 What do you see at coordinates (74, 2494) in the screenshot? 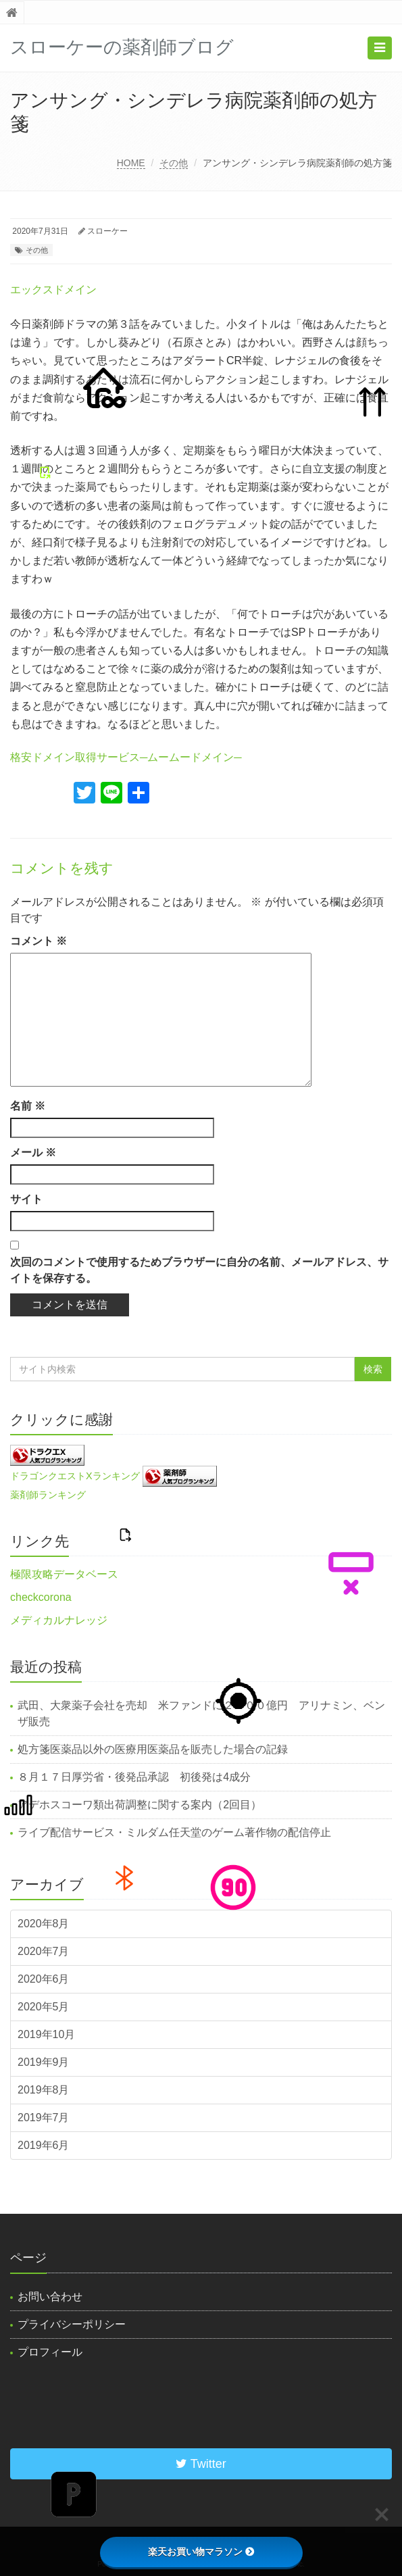
I see `parking location or availability` at bounding box center [74, 2494].